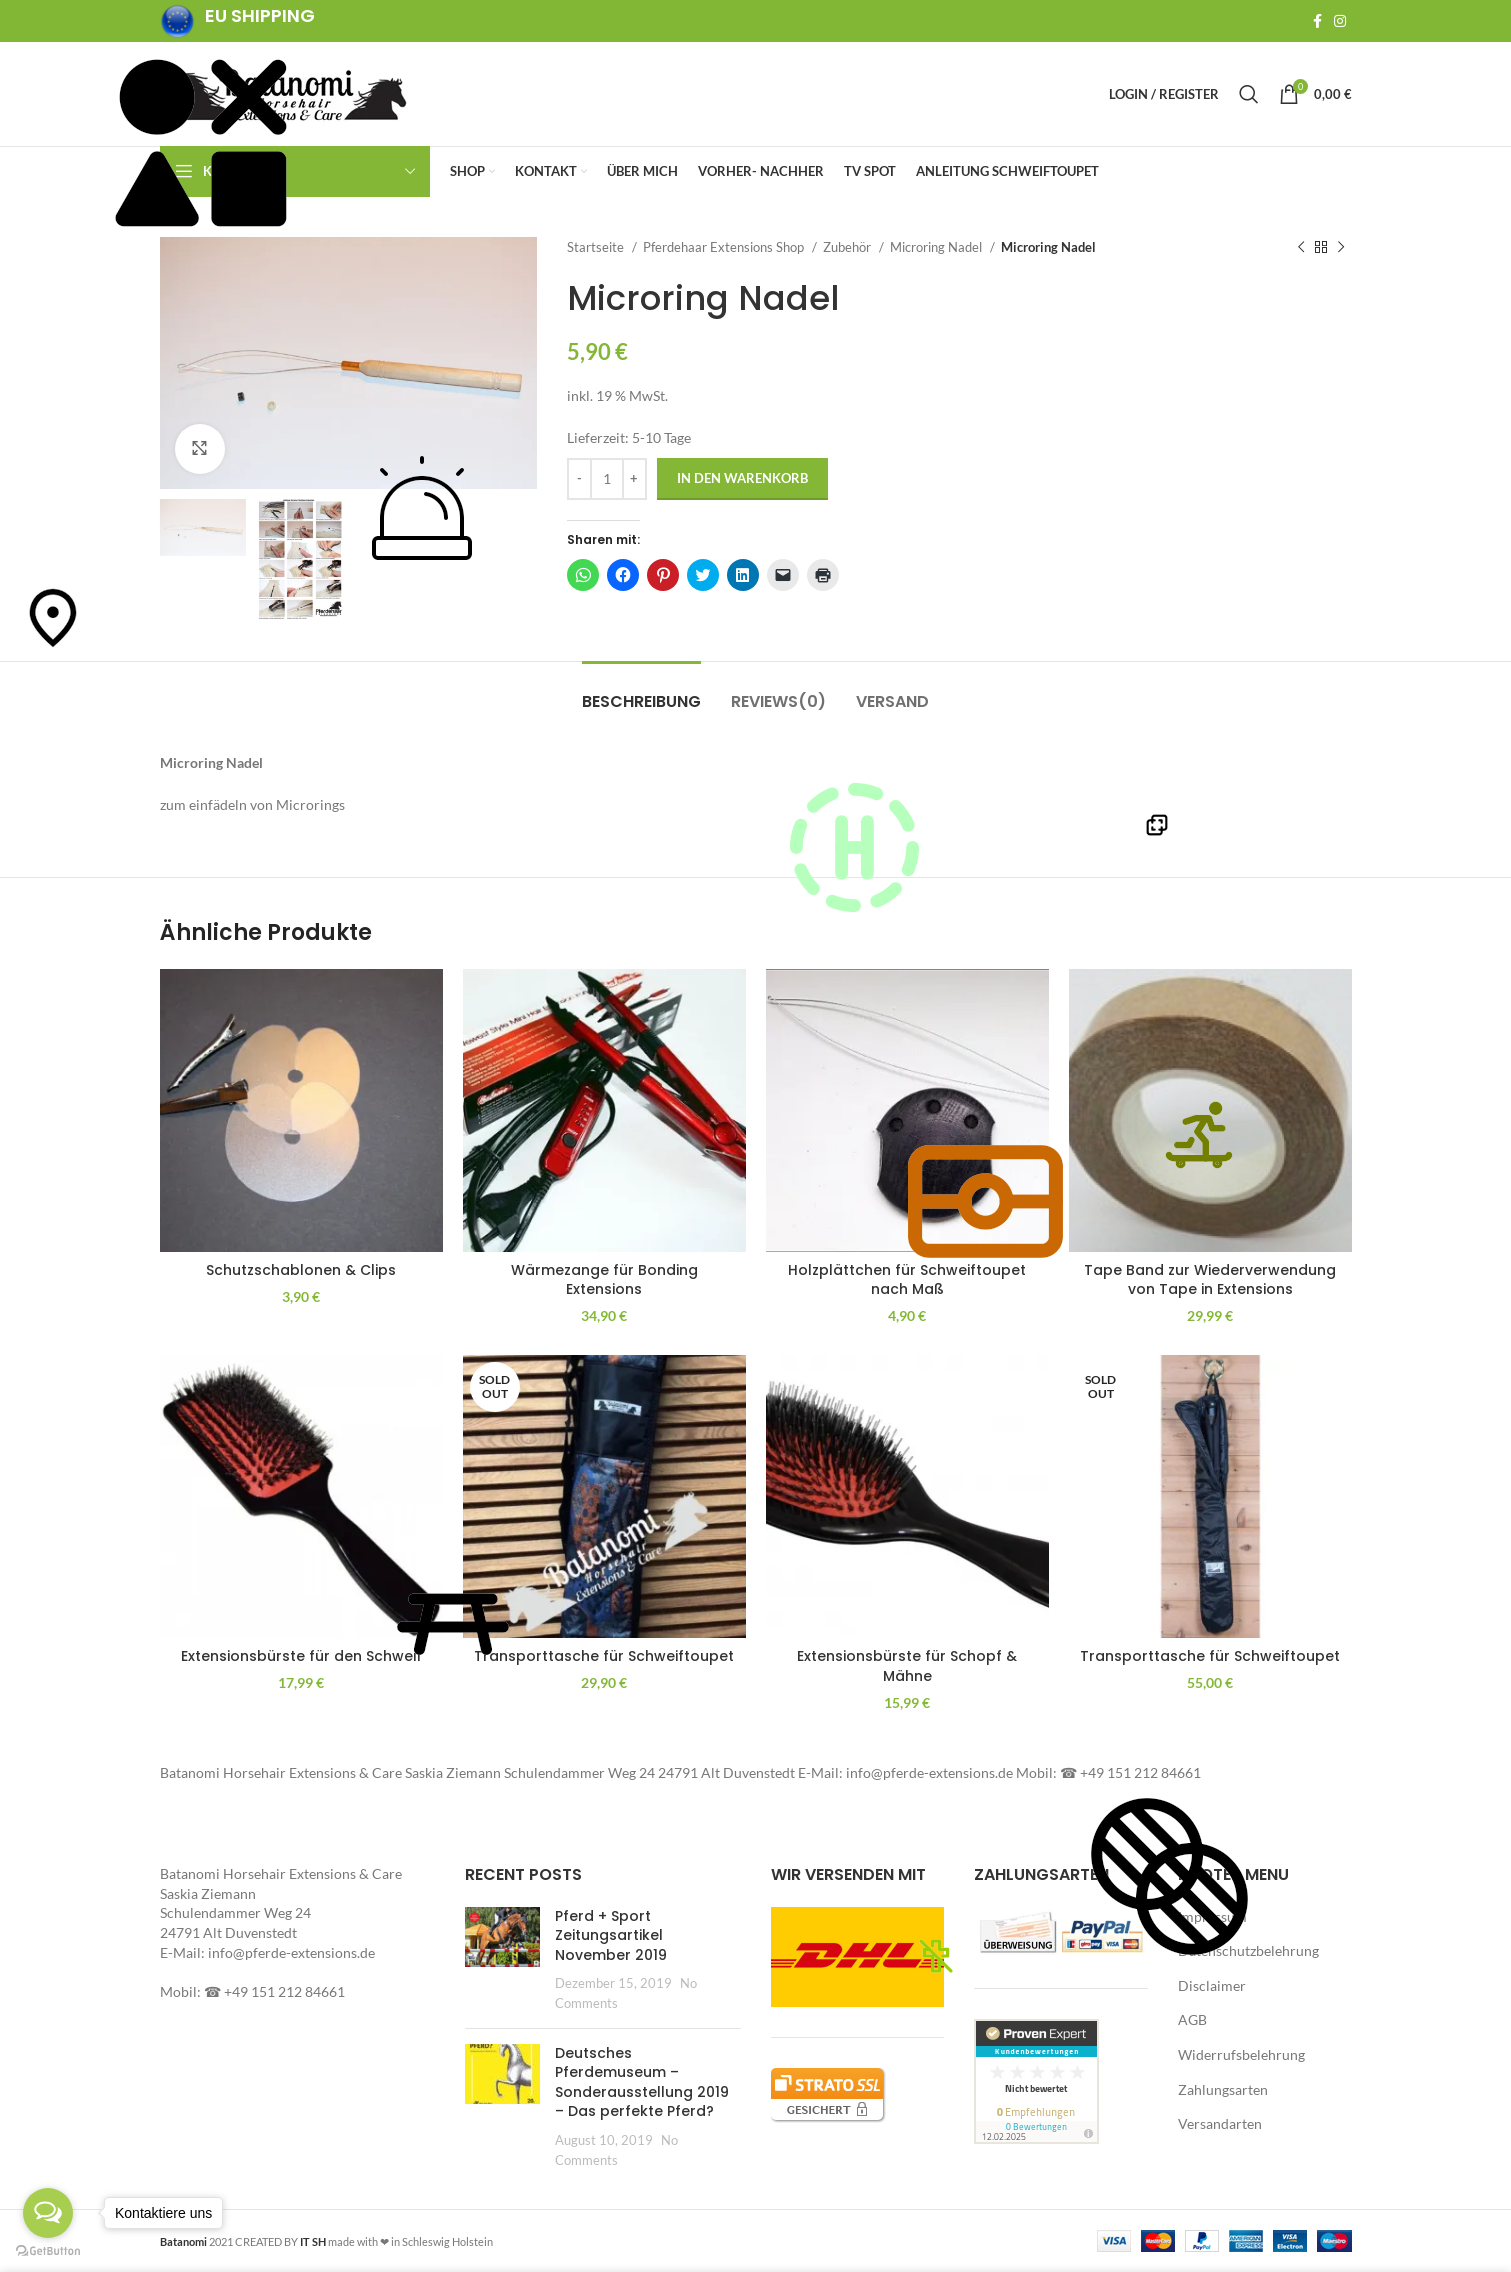  I want to click on indicates a helipad or helicopter landing zone, so click(854, 847).